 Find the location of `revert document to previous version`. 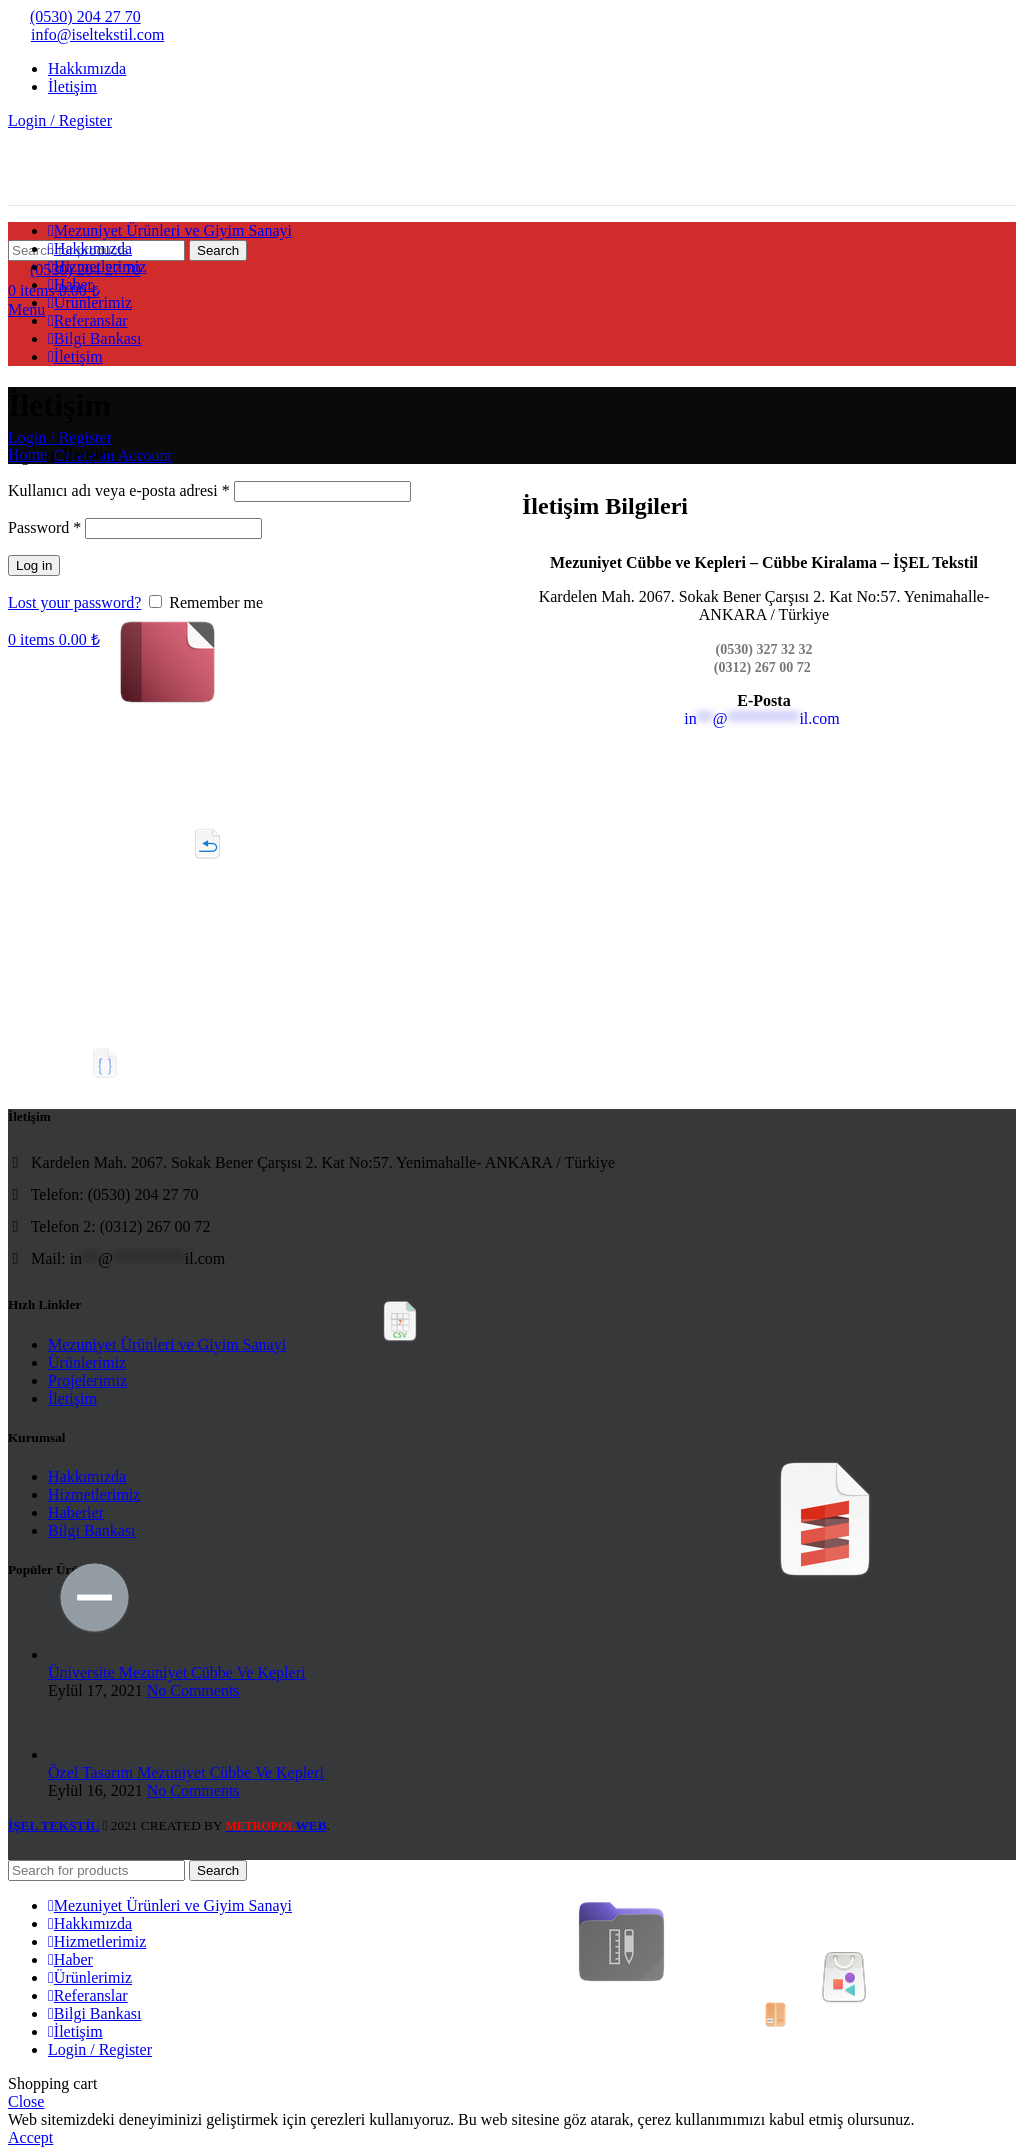

revert document to previous version is located at coordinates (207, 843).